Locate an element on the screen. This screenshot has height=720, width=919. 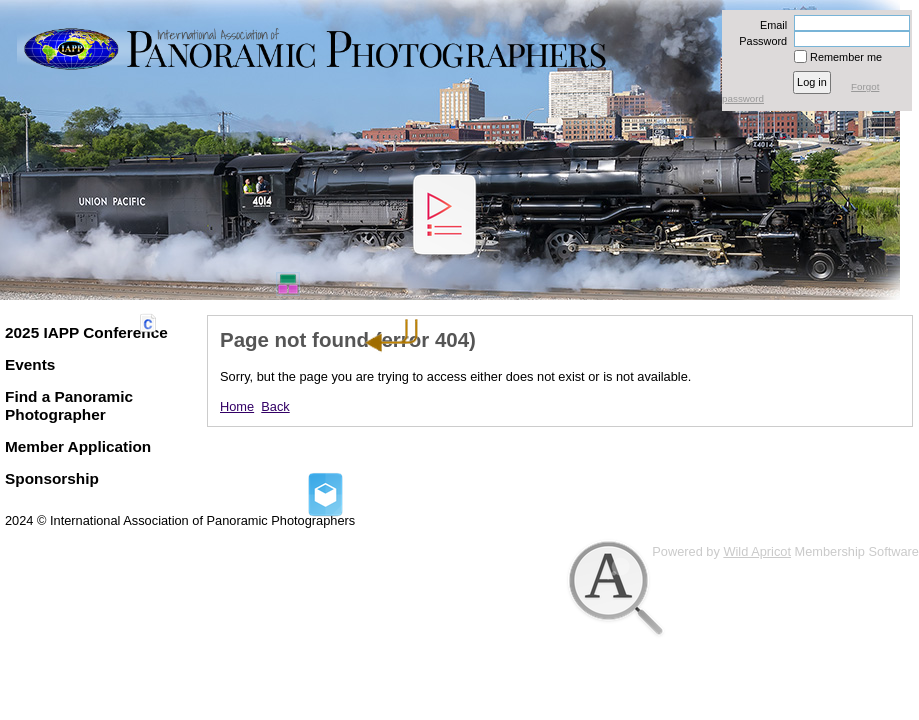
an mpegurl audio playlist file is located at coordinates (444, 214).